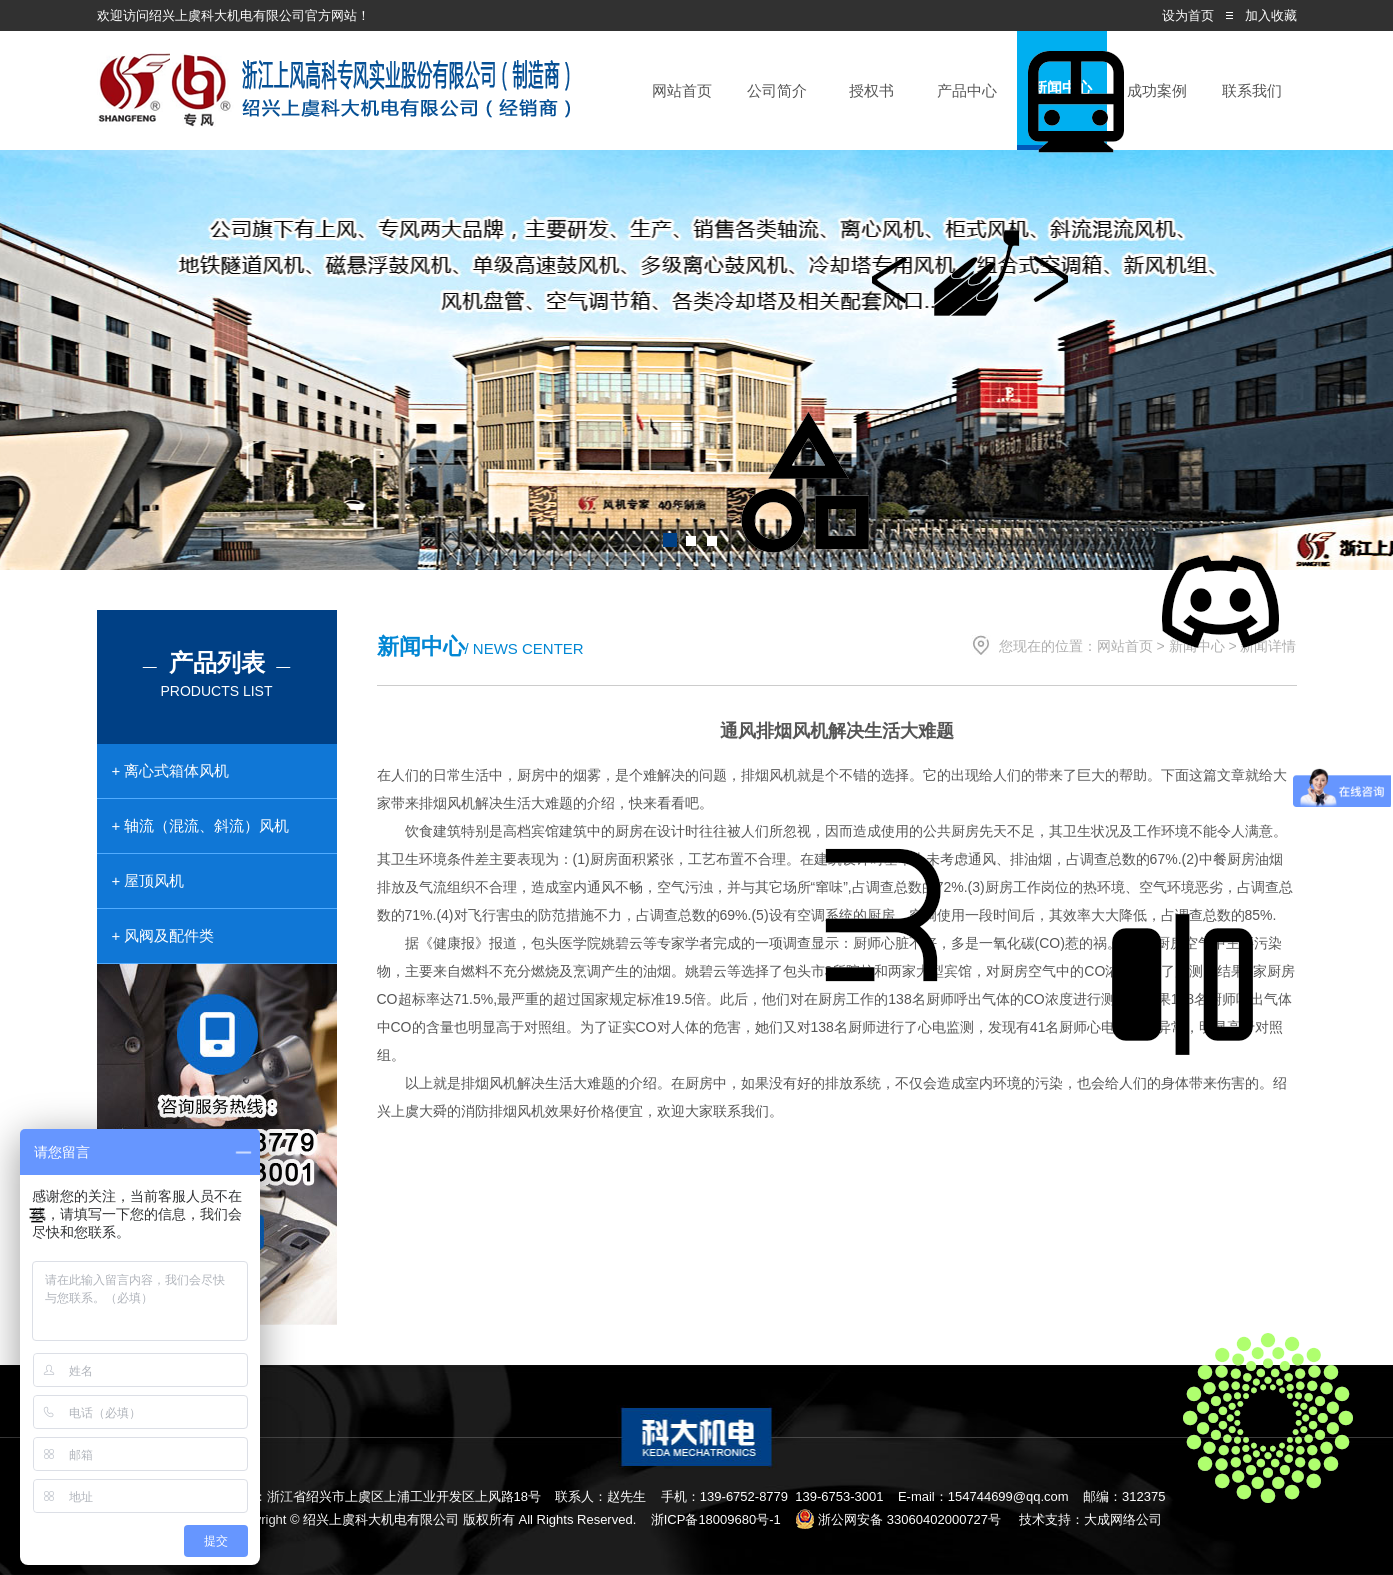 This screenshot has width=1393, height=1575. What do you see at coordinates (1268, 1418) in the screenshot?
I see `link to figshare research repository` at bounding box center [1268, 1418].